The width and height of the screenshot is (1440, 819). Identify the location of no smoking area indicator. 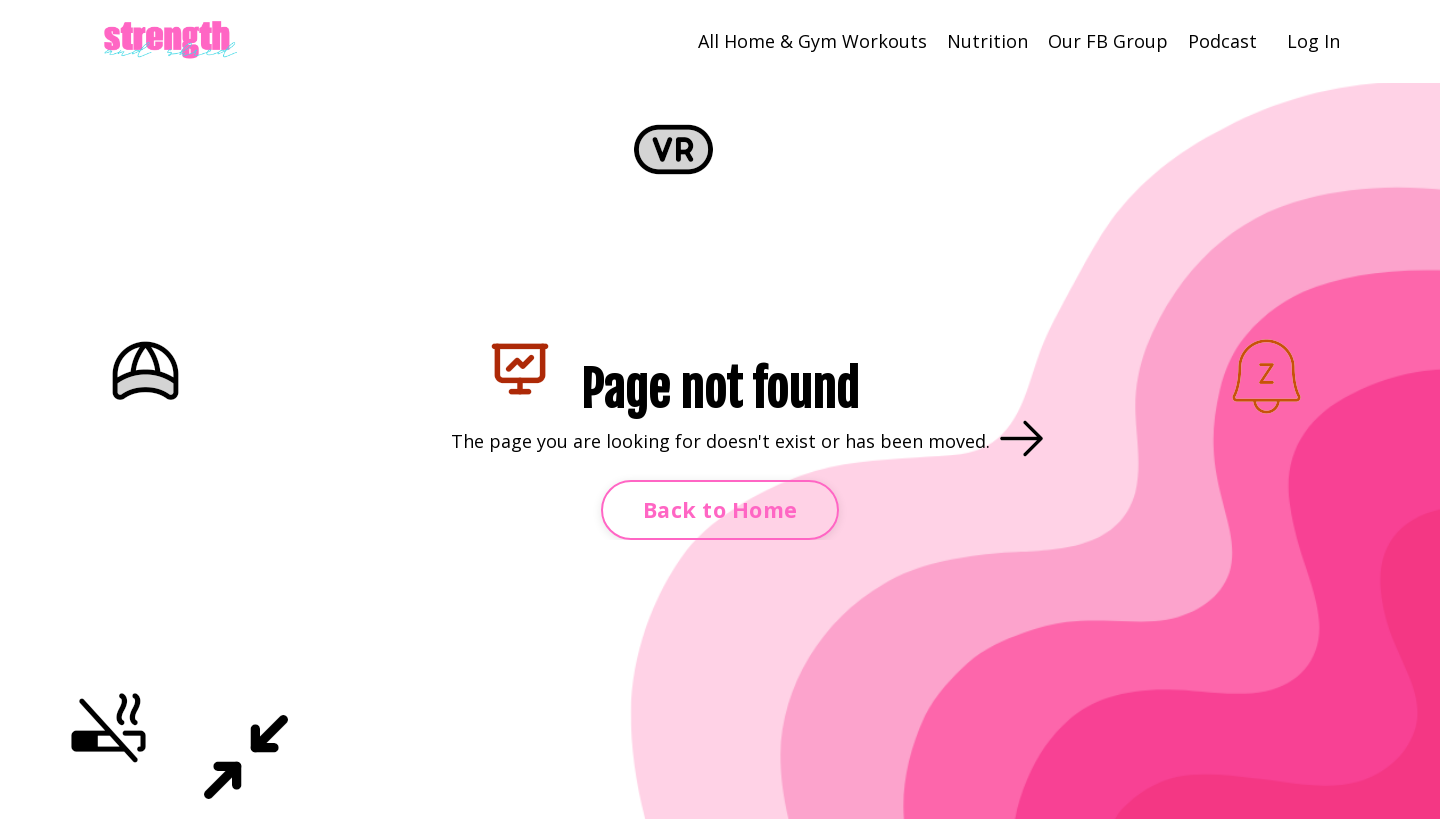
(108, 730).